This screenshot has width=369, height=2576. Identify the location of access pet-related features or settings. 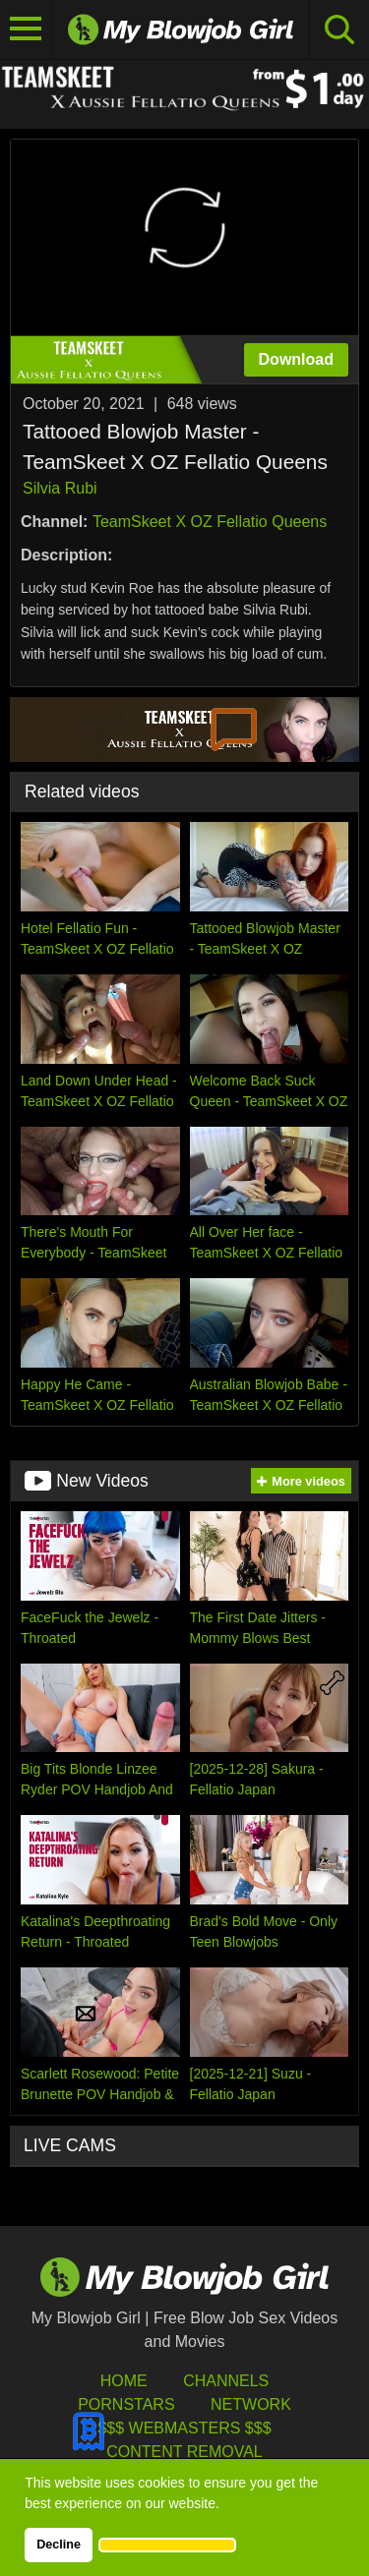
(332, 1682).